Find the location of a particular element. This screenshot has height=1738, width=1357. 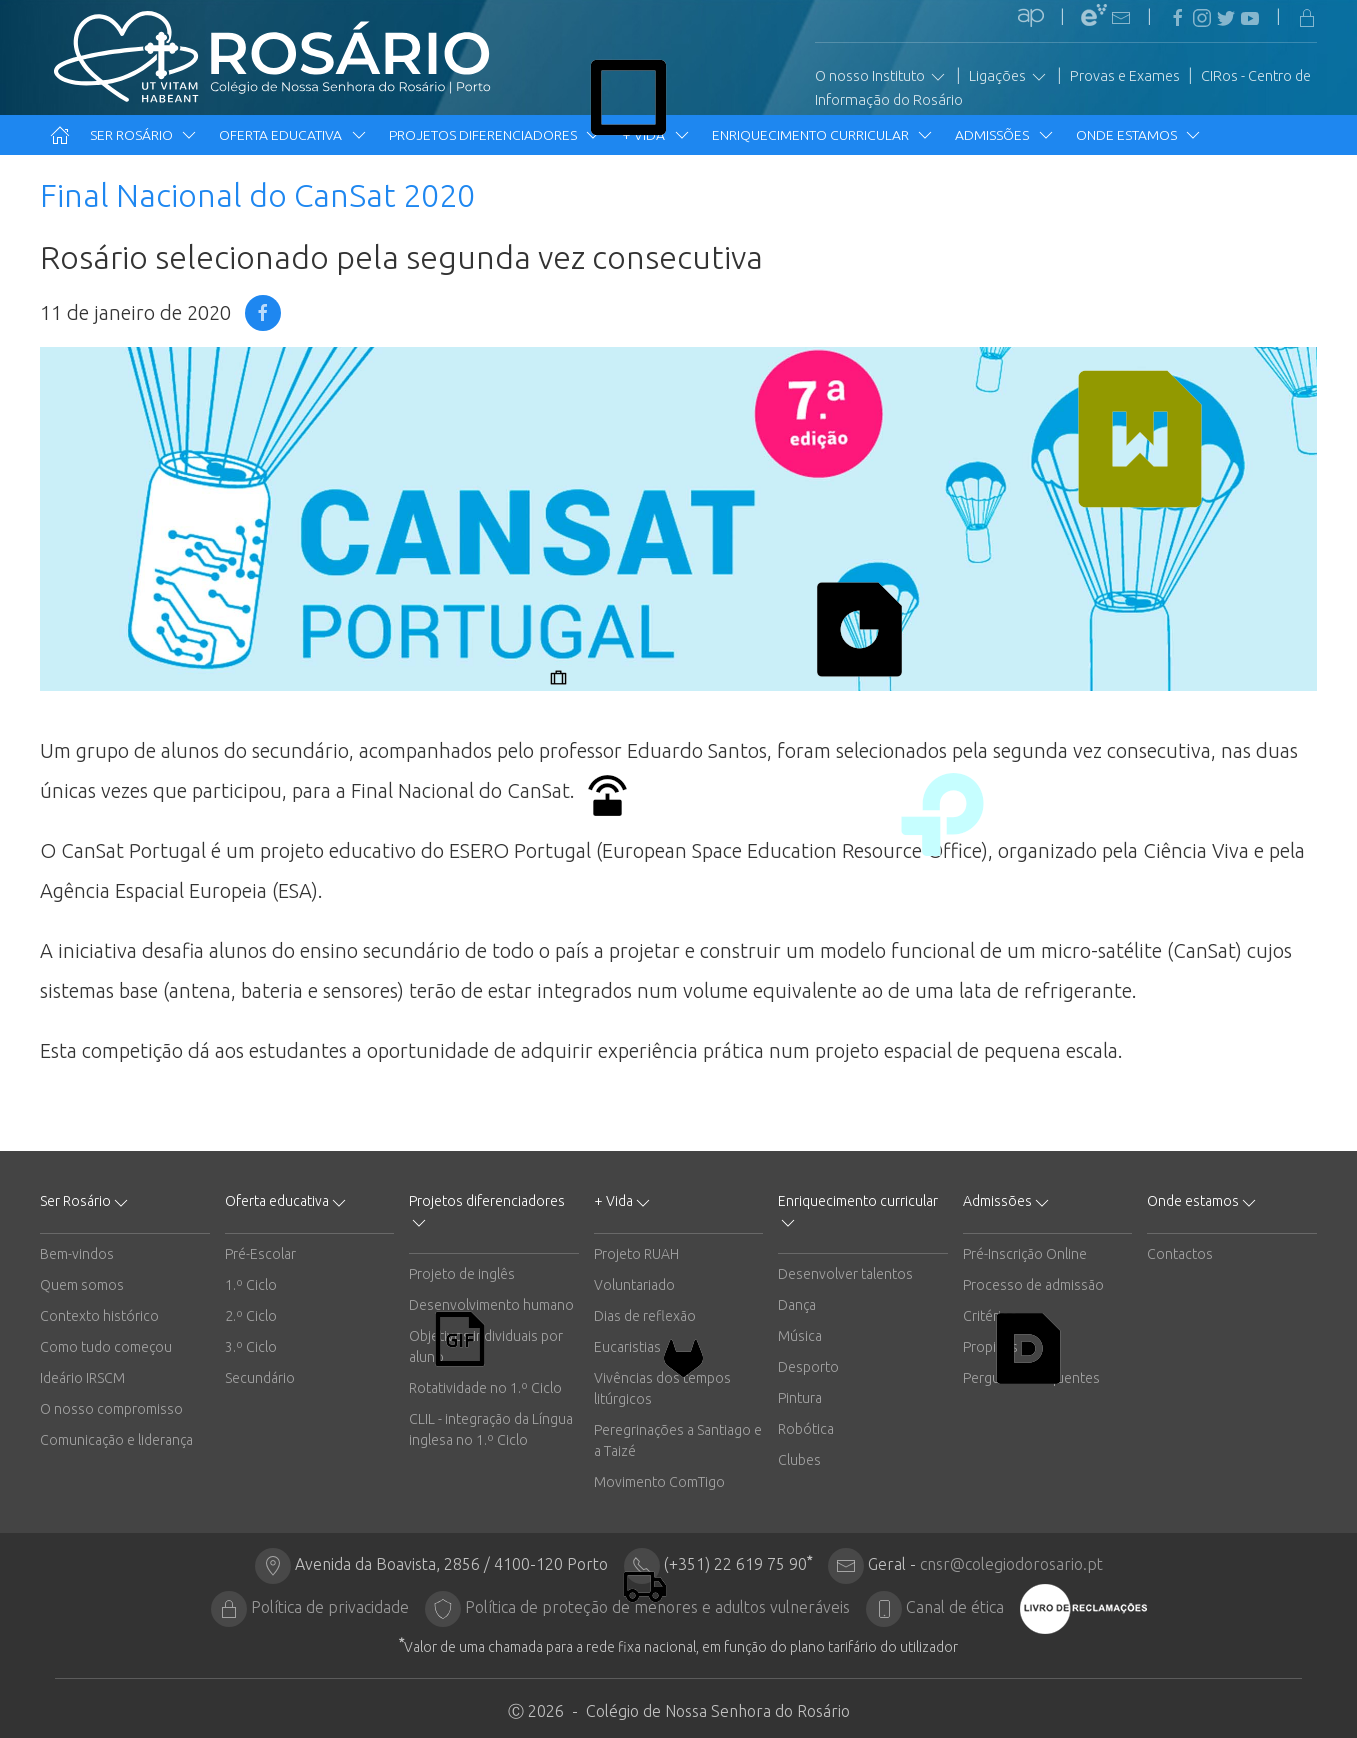

stop media playback is located at coordinates (628, 97).